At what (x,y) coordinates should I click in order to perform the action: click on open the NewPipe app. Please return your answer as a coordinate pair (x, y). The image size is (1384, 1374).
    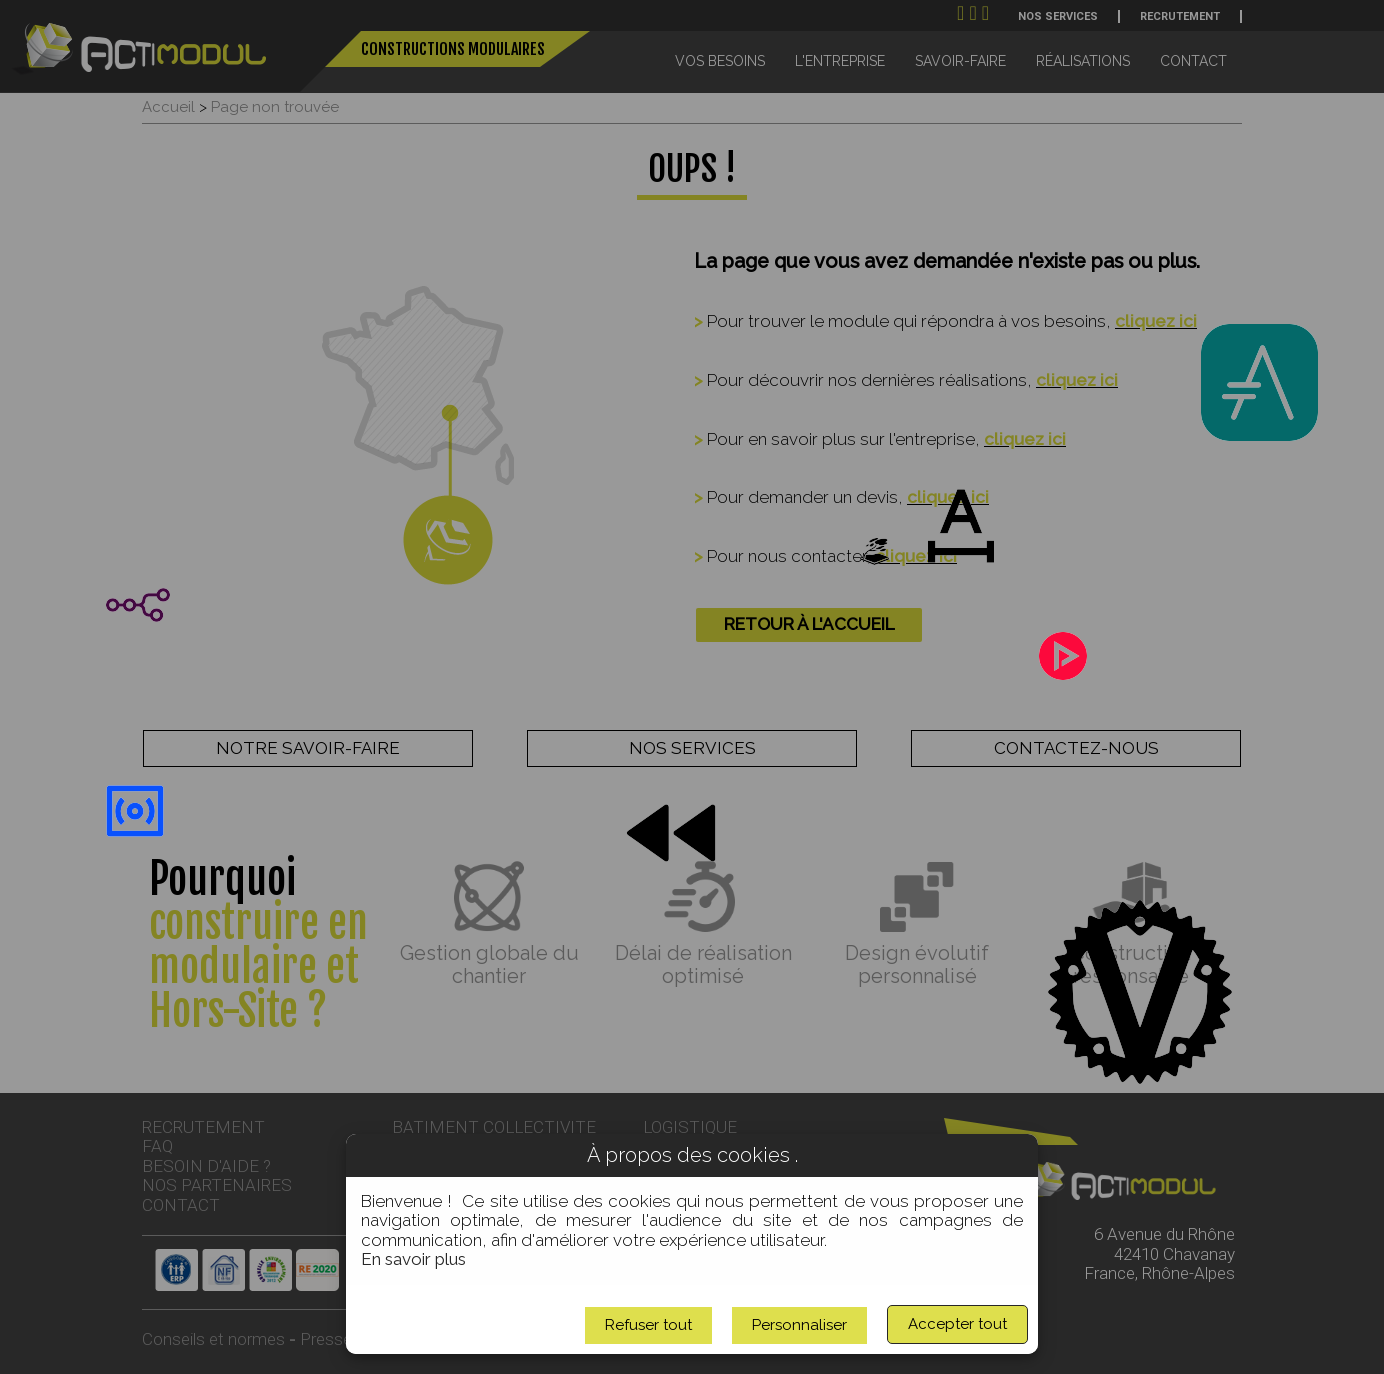
    Looking at the image, I should click on (1063, 656).